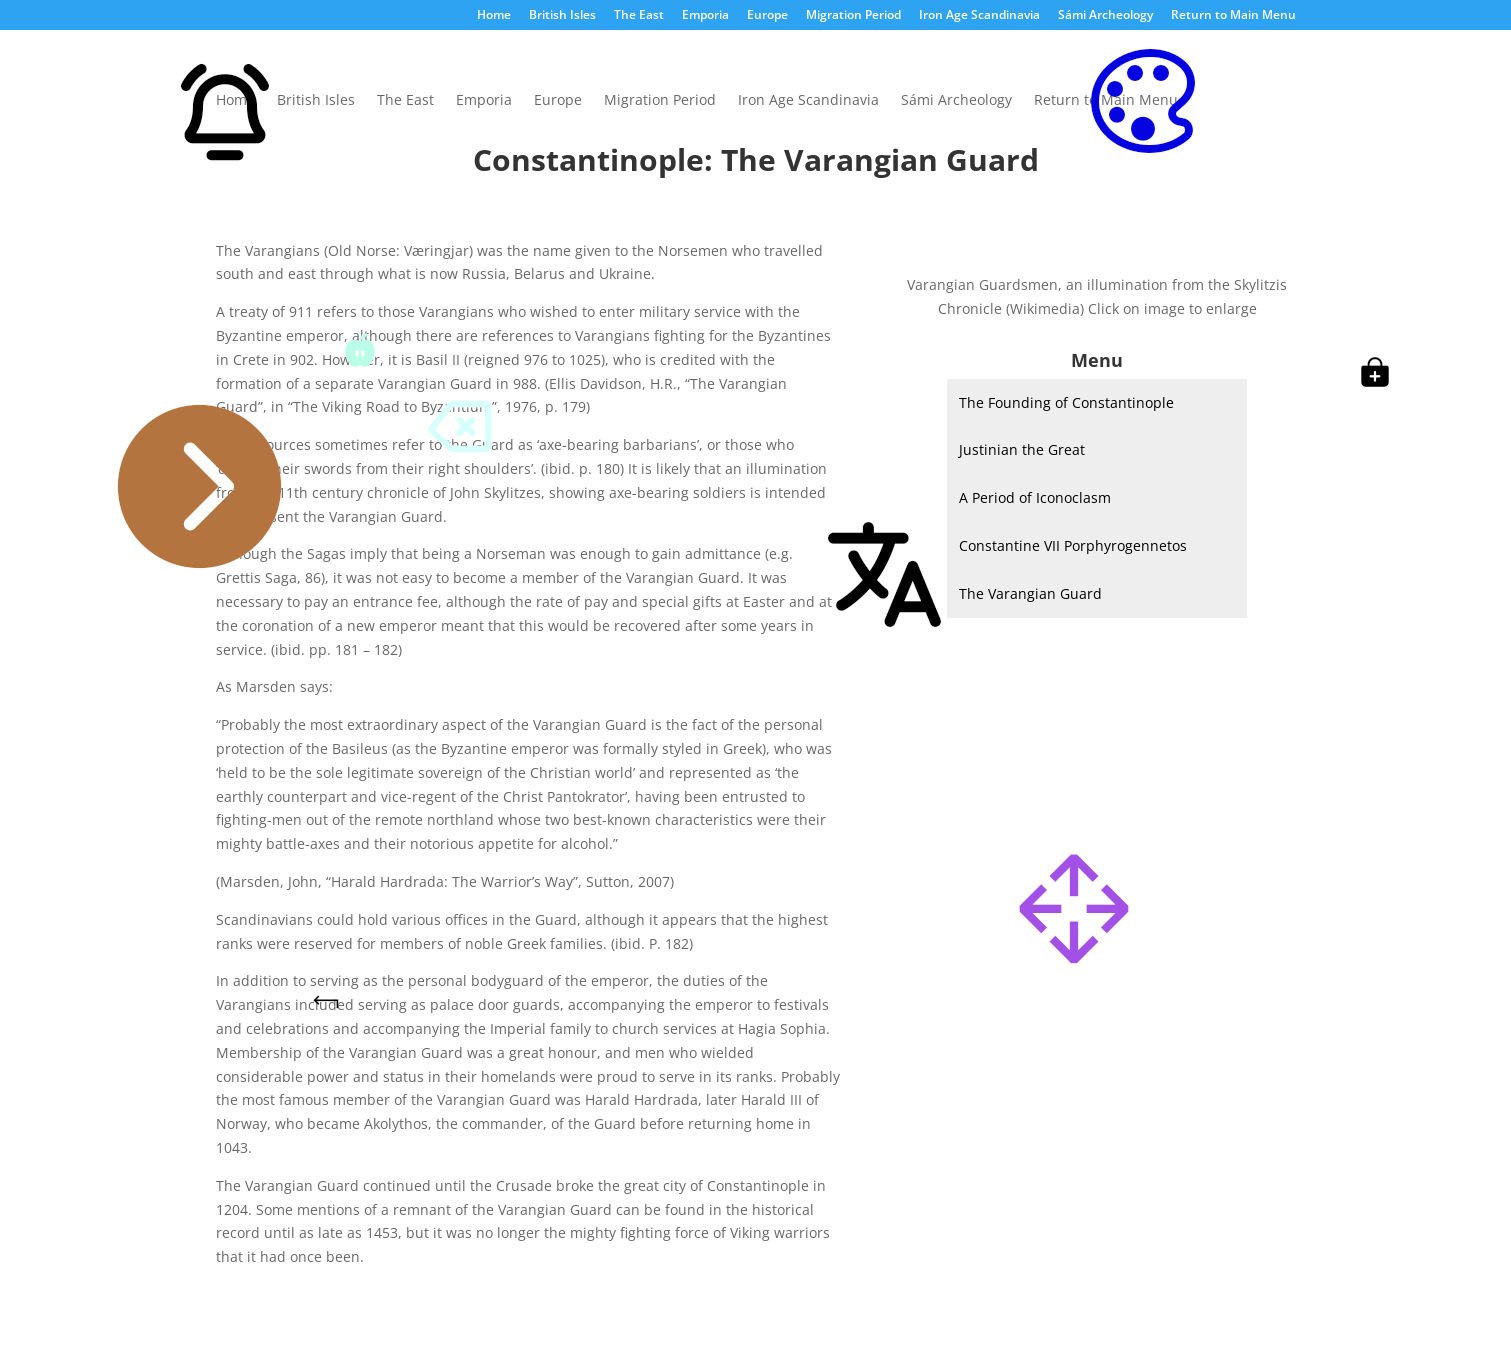  Describe the element at coordinates (199, 486) in the screenshot. I see `go to the next item or page` at that location.